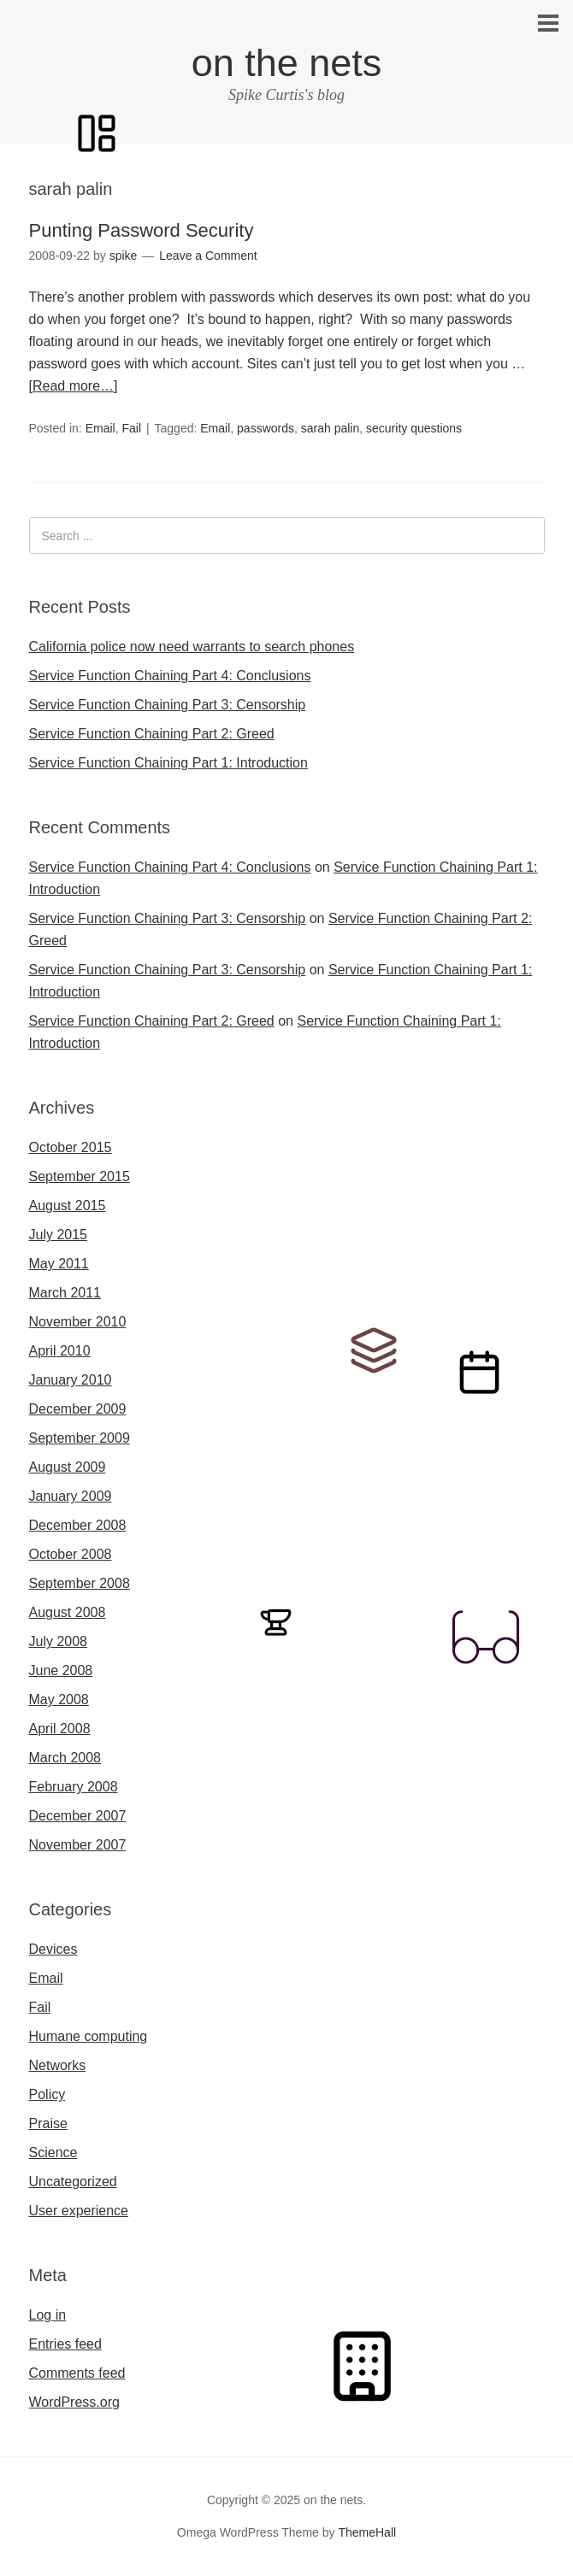 Image resolution: width=573 pixels, height=2576 pixels. What do you see at coordinates (275, 1621) in the screenshot?
I see `access crafting or forging tools` at bounding box center [275, 1621].